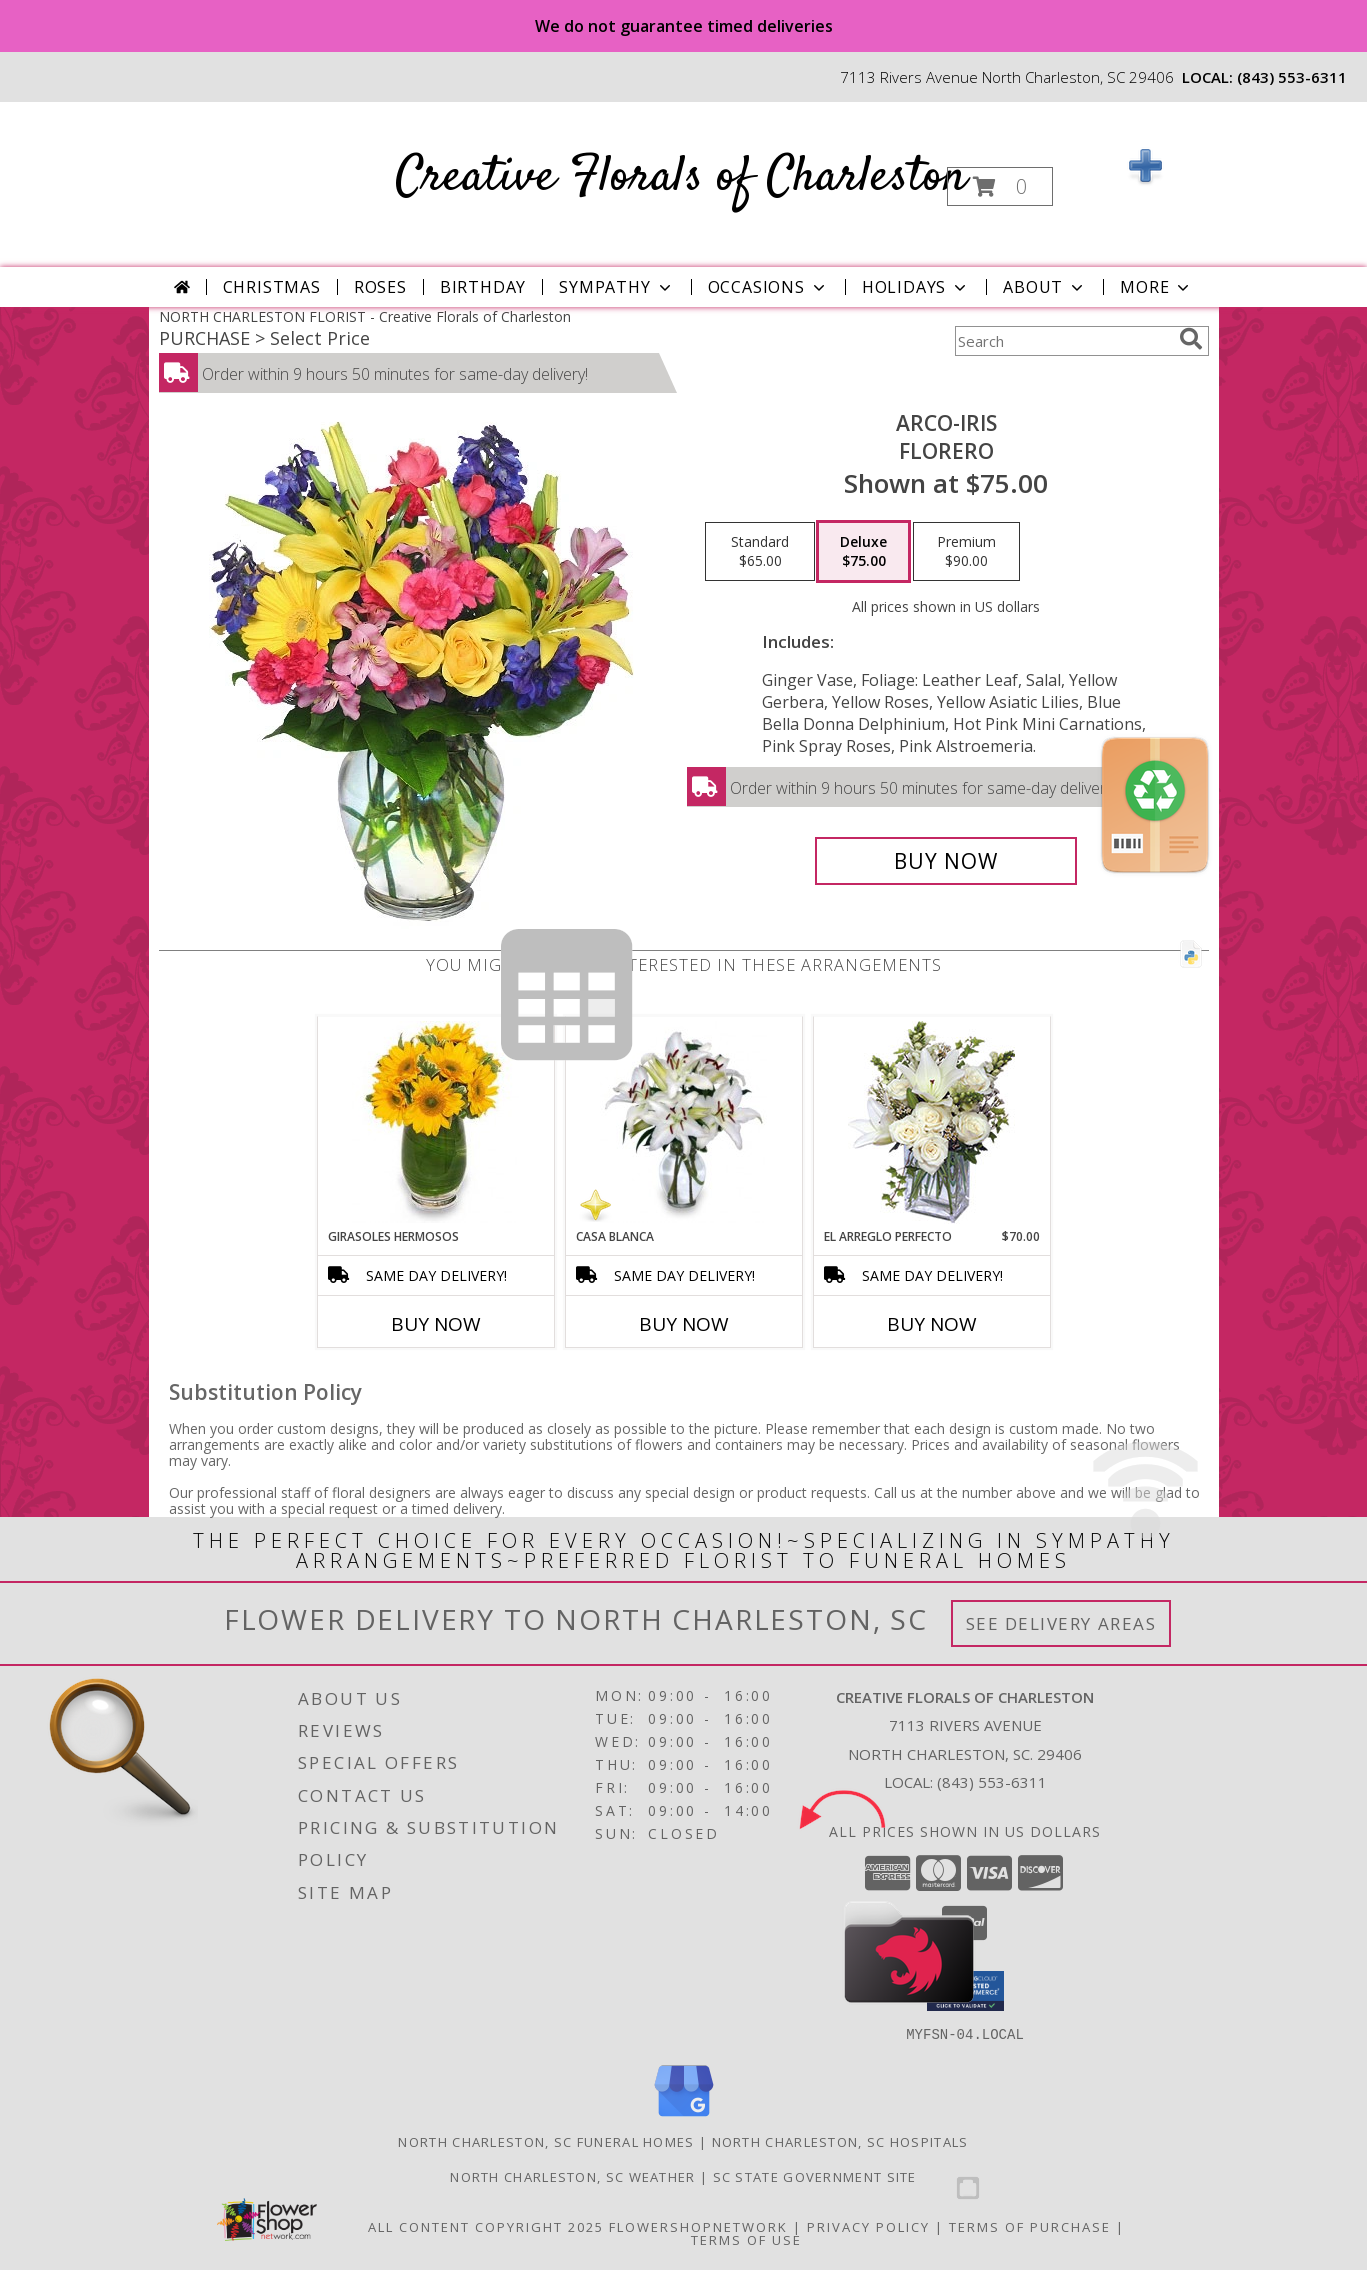 The height and width of the screenshot is (2270, 1367). Describe the element at coordinates (120, 1749) in the screenshot. I see `search your system or files` at that location.